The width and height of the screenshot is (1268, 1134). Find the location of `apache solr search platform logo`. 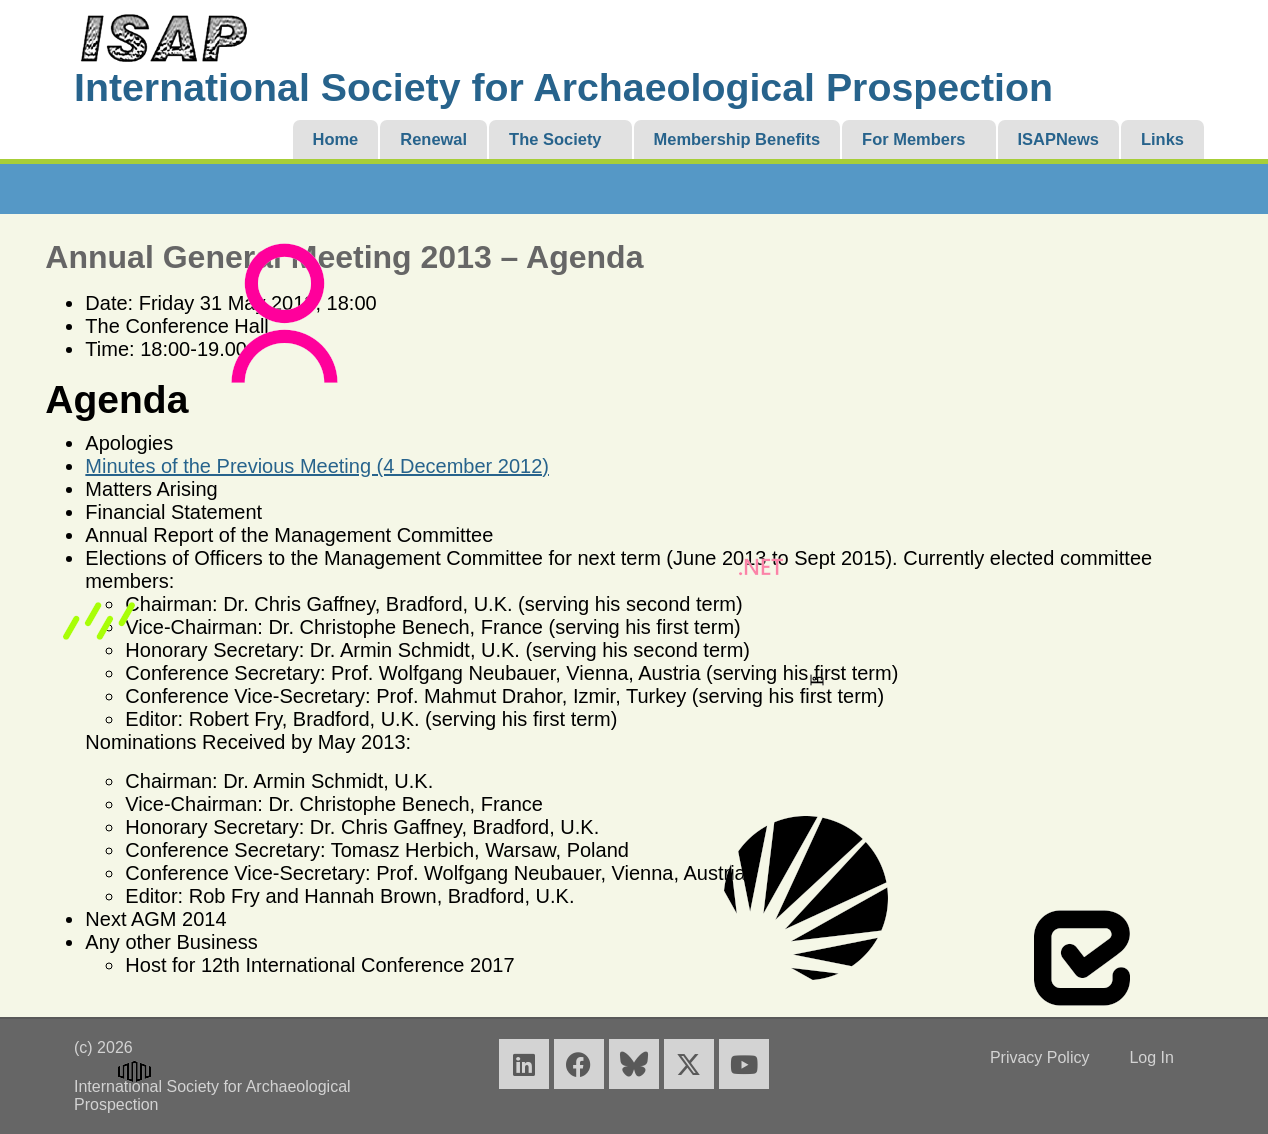

apache solr search platform logo is located at coordinates (806, 898).